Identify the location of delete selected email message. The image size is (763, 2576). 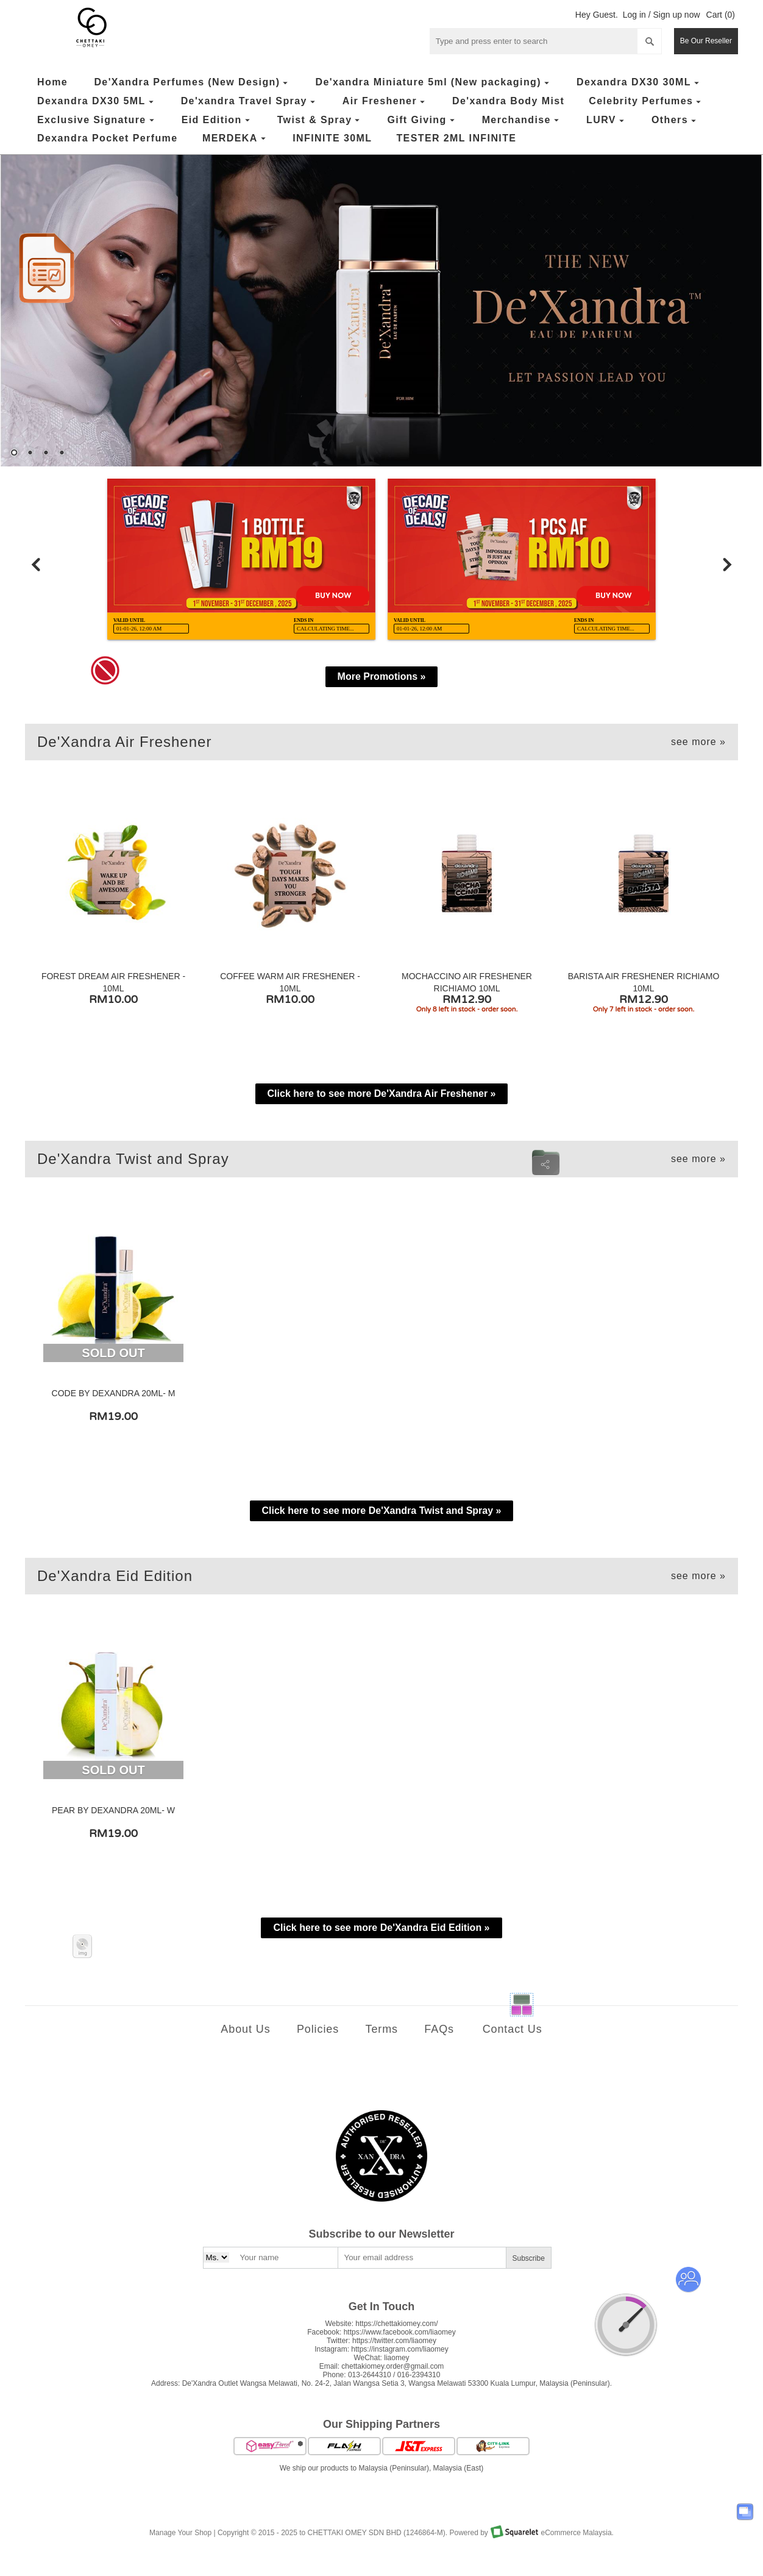
(105, 670).